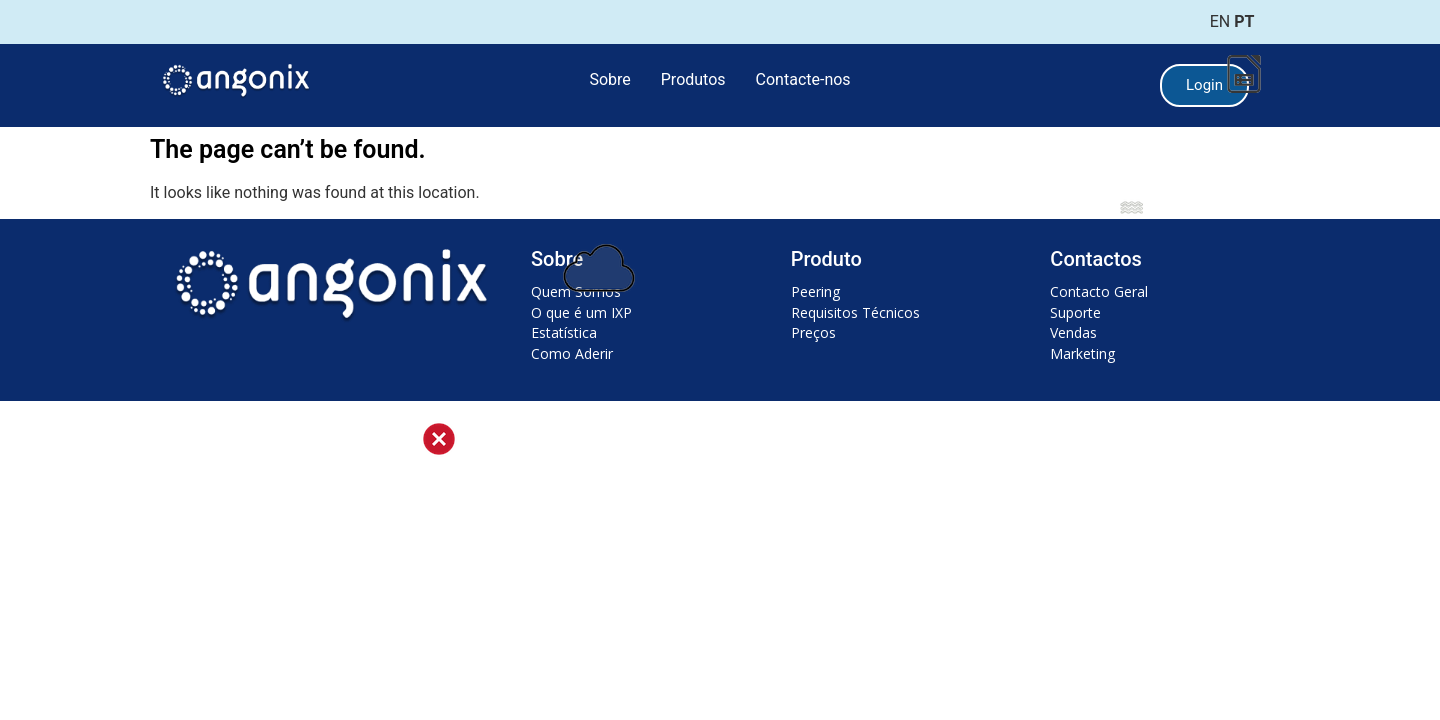 The height and width of the screenshot is (720, 1440). What do you see at coordinates (1244, 74) in the screenshot?
I see `open LibreOffice Impress presentation software` at bounding box center [1244, 74].